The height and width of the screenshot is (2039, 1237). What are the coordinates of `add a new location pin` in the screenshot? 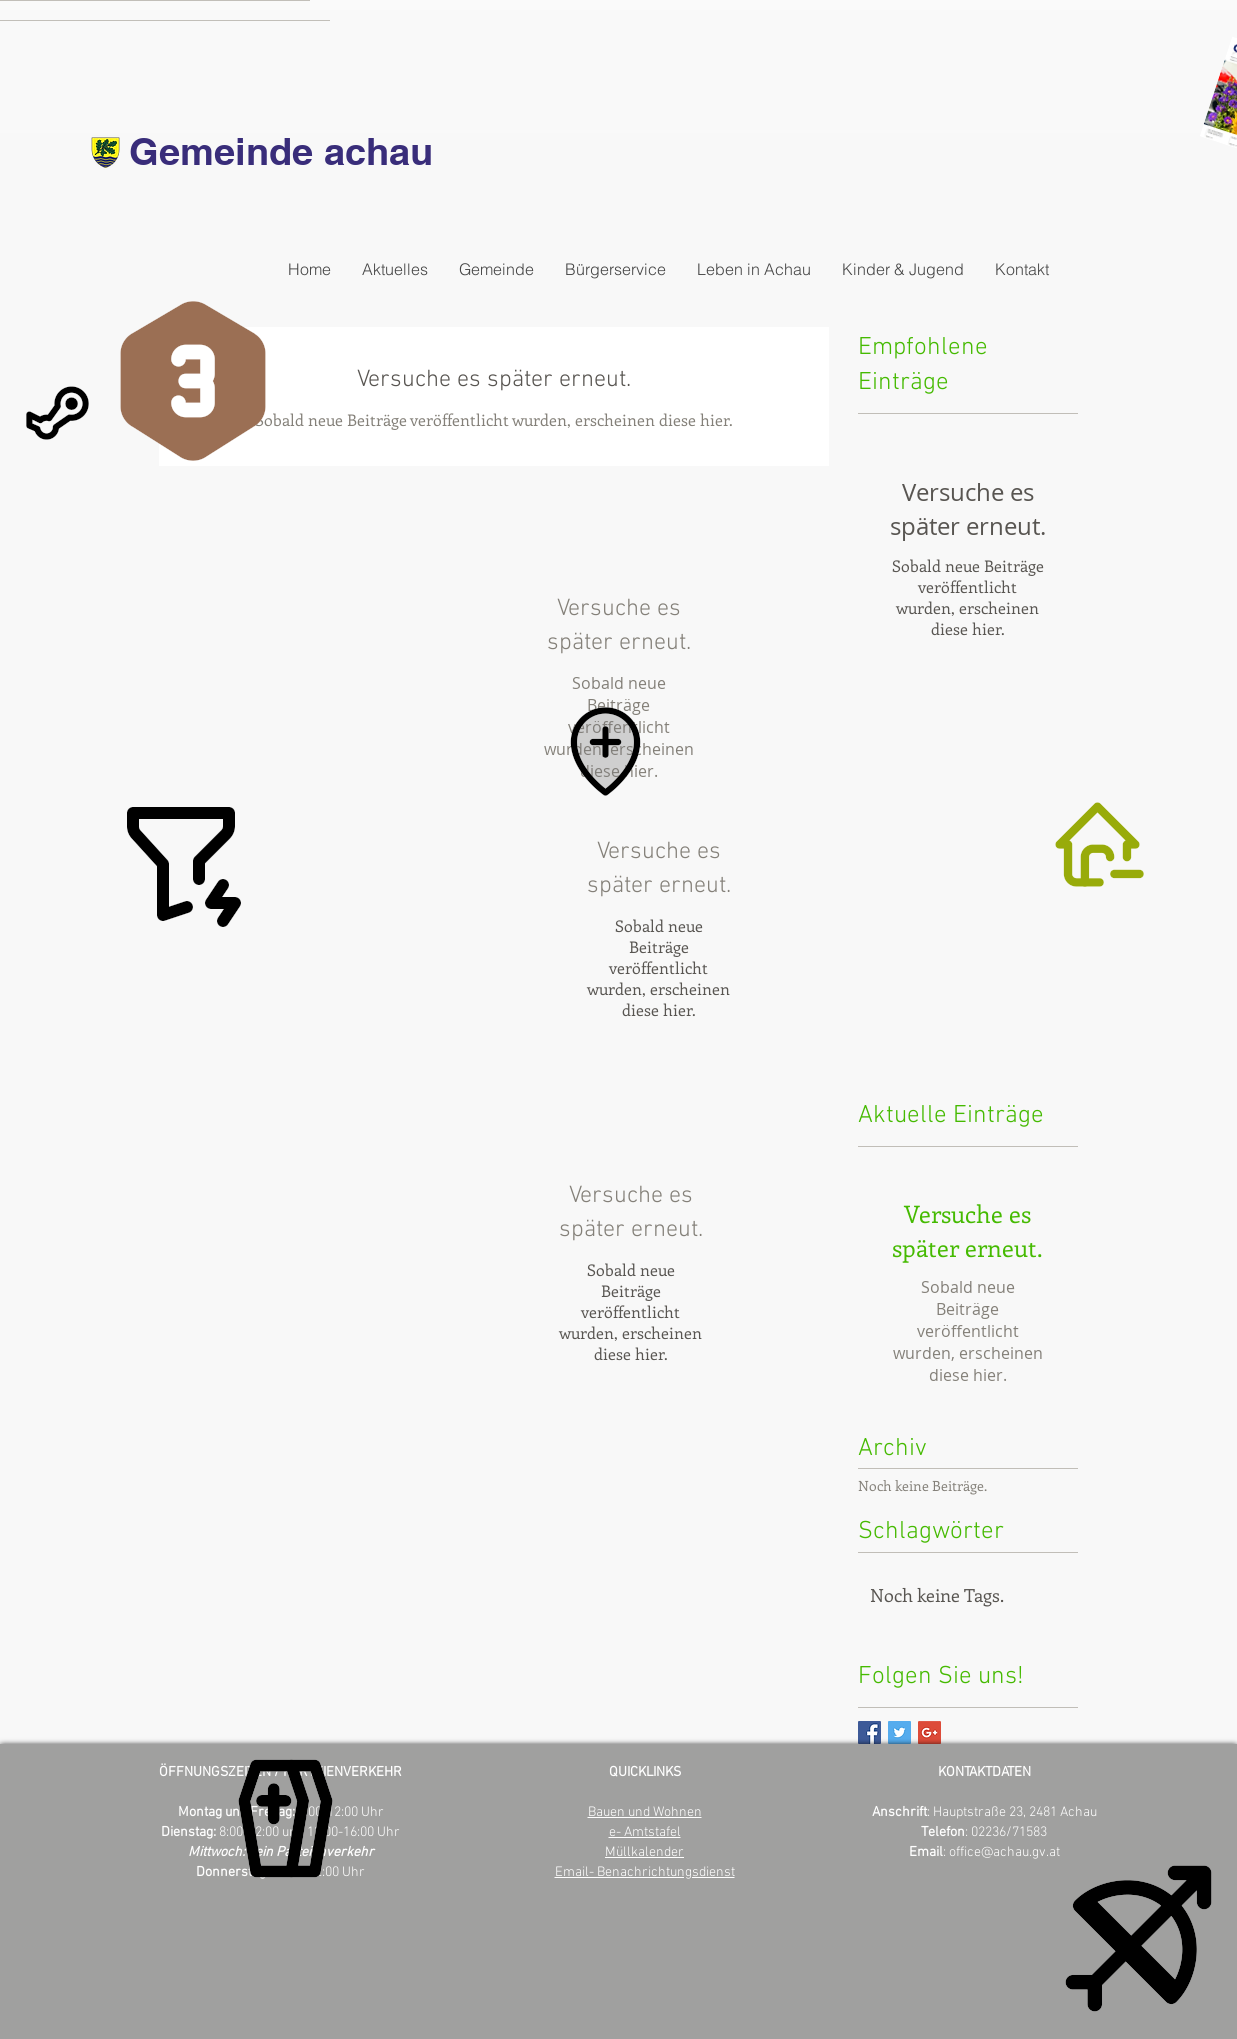 It's located at (605, 751).